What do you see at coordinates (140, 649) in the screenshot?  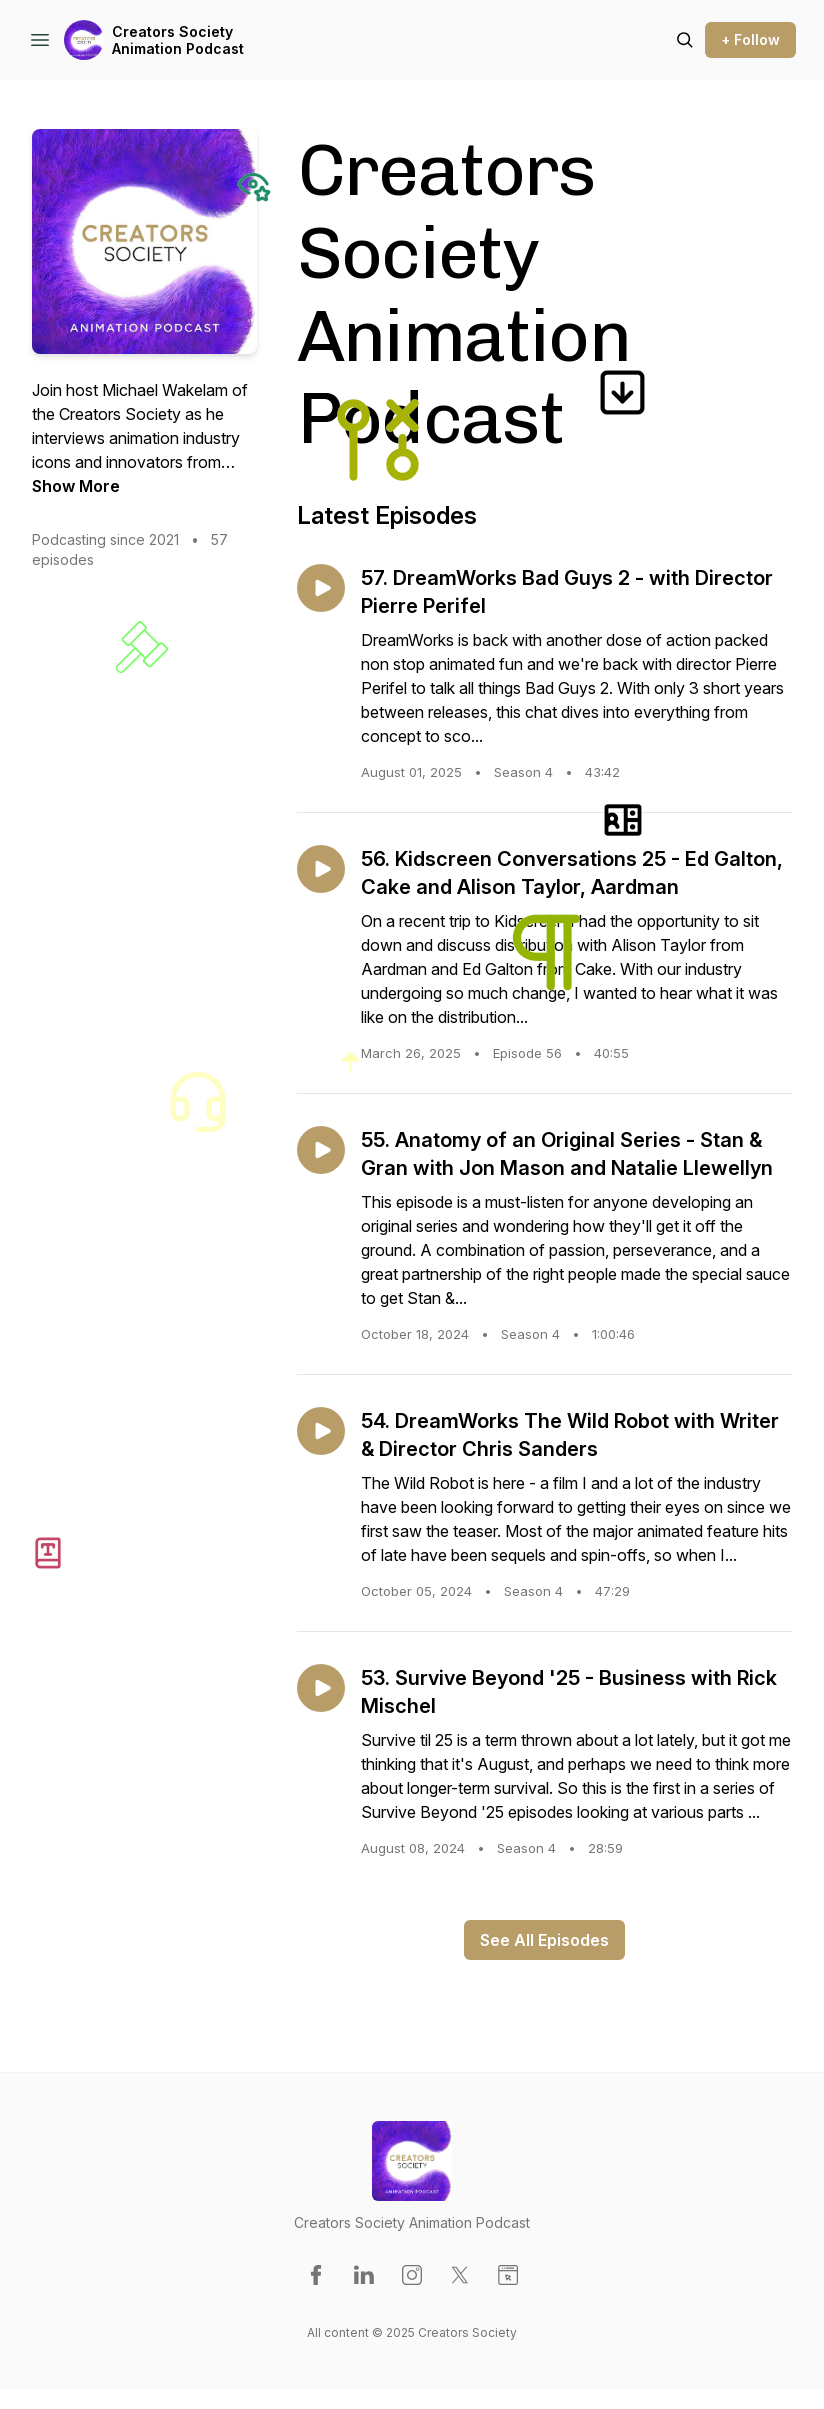 I see `access legal or terms of service information` at bounding box center [140, 649].